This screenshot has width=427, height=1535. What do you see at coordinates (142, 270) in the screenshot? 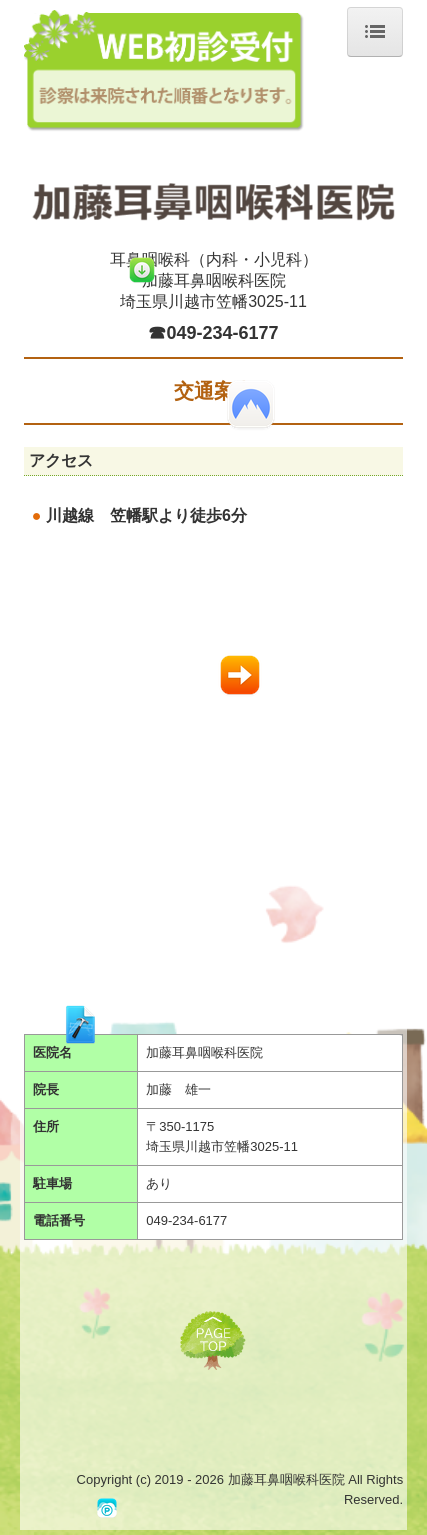
I see `open uget download manager` at bounding box center [142, 270].